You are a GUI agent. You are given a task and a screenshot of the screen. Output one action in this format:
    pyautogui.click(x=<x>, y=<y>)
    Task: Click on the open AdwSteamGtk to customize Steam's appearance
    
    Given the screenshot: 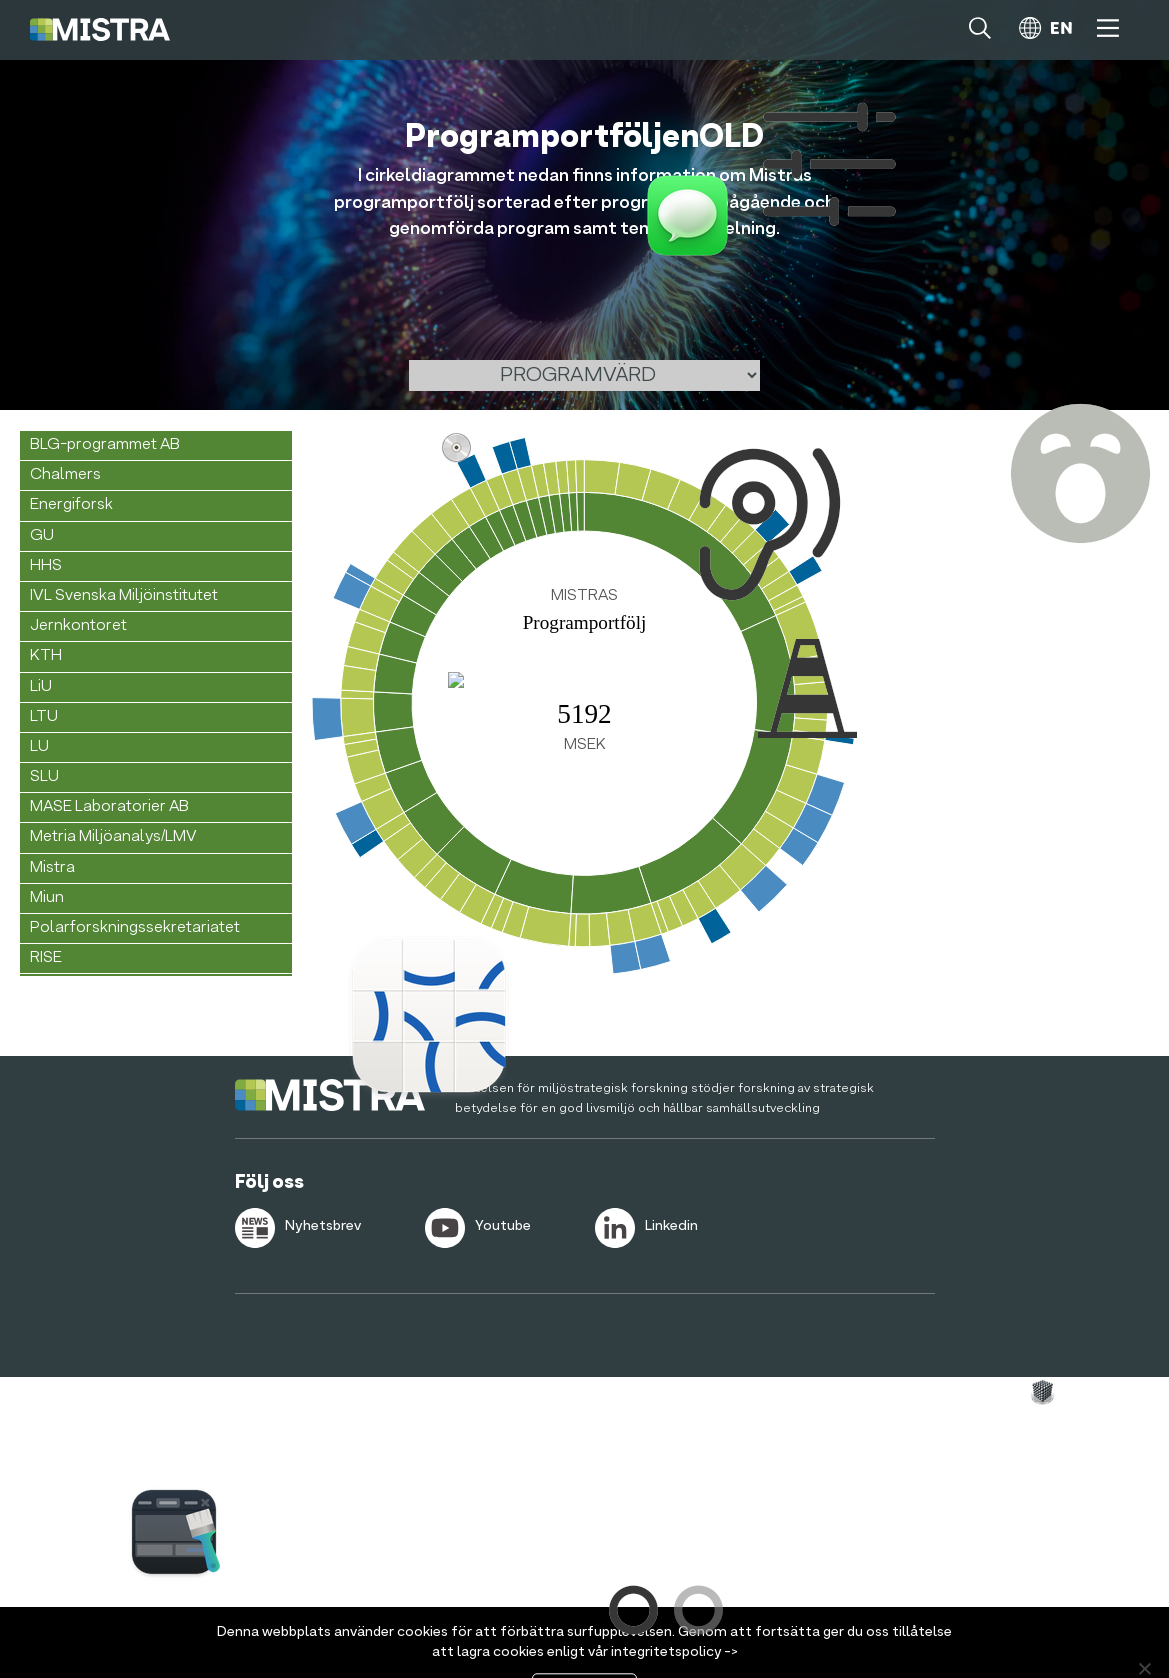 What is the action you would take?
    pyautogui.click(x=174, y=1532)
    